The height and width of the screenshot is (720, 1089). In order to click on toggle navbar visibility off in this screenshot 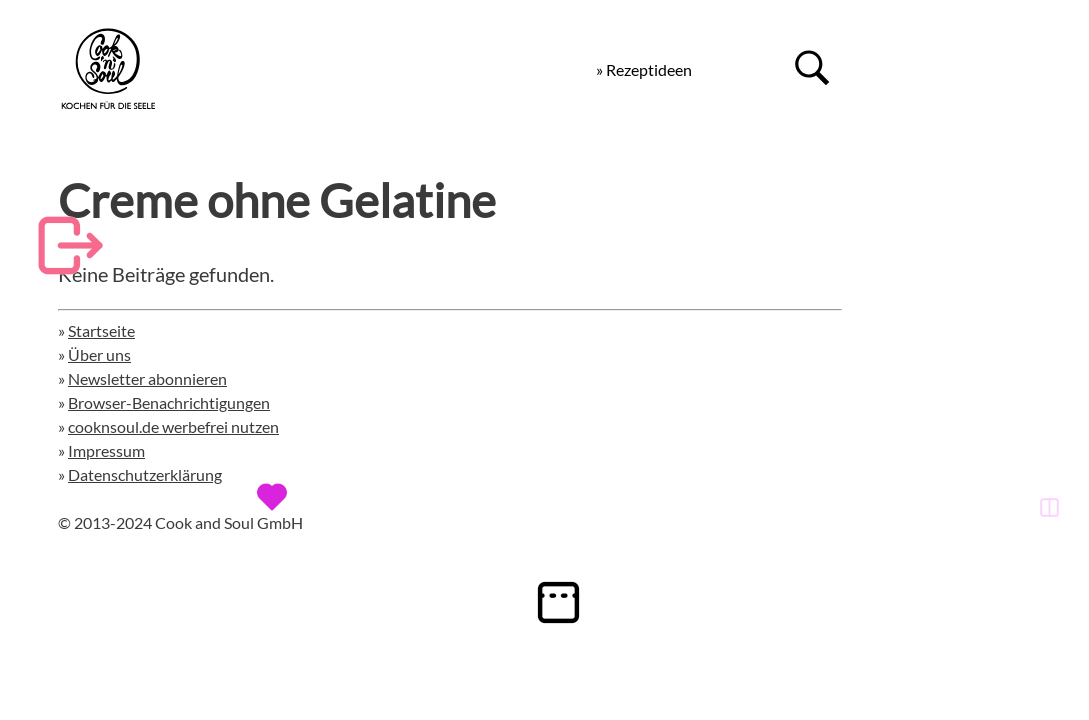, I will do `click(558, 602)`.